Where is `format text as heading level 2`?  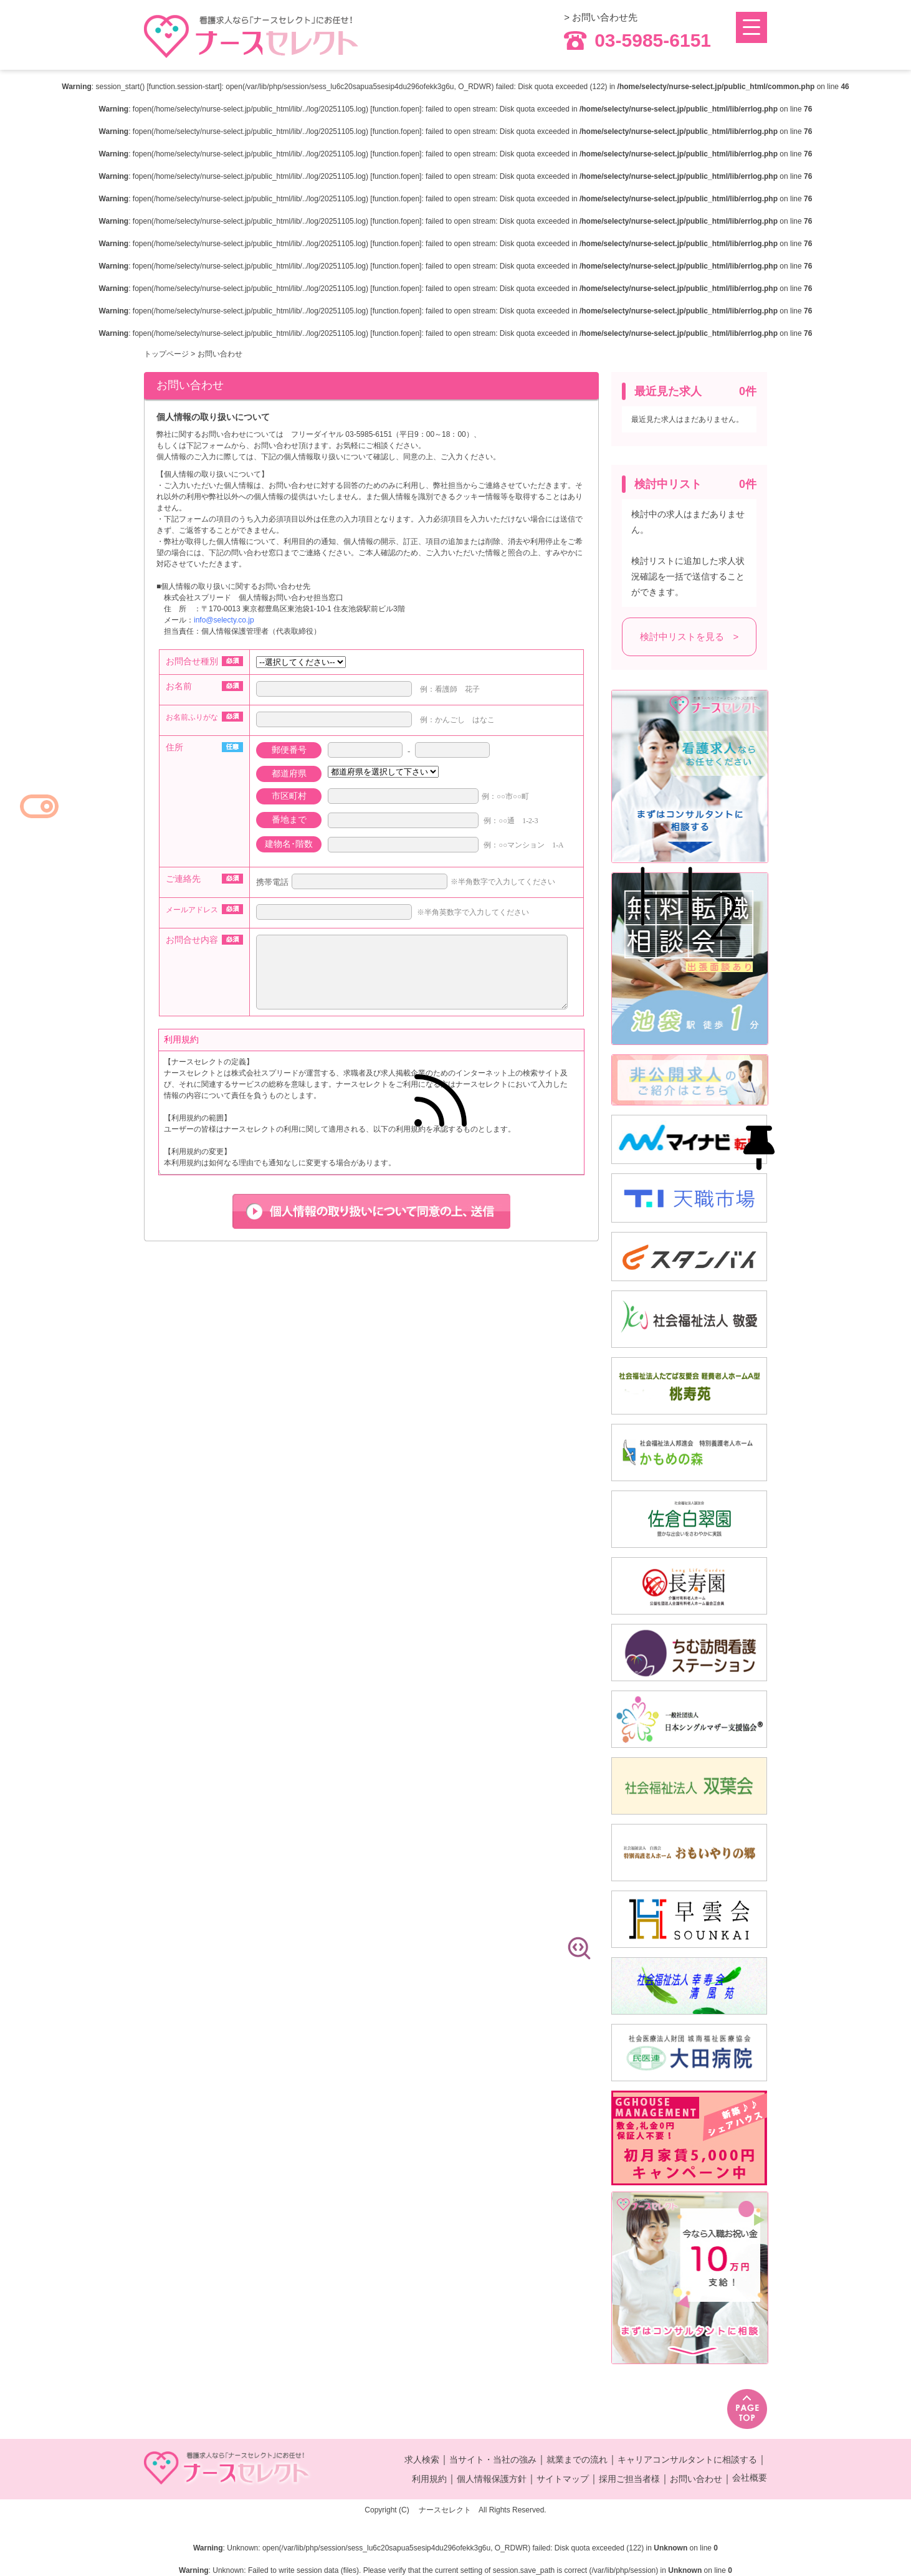
format text as heading level 2 is located at coordinates (683, 902).